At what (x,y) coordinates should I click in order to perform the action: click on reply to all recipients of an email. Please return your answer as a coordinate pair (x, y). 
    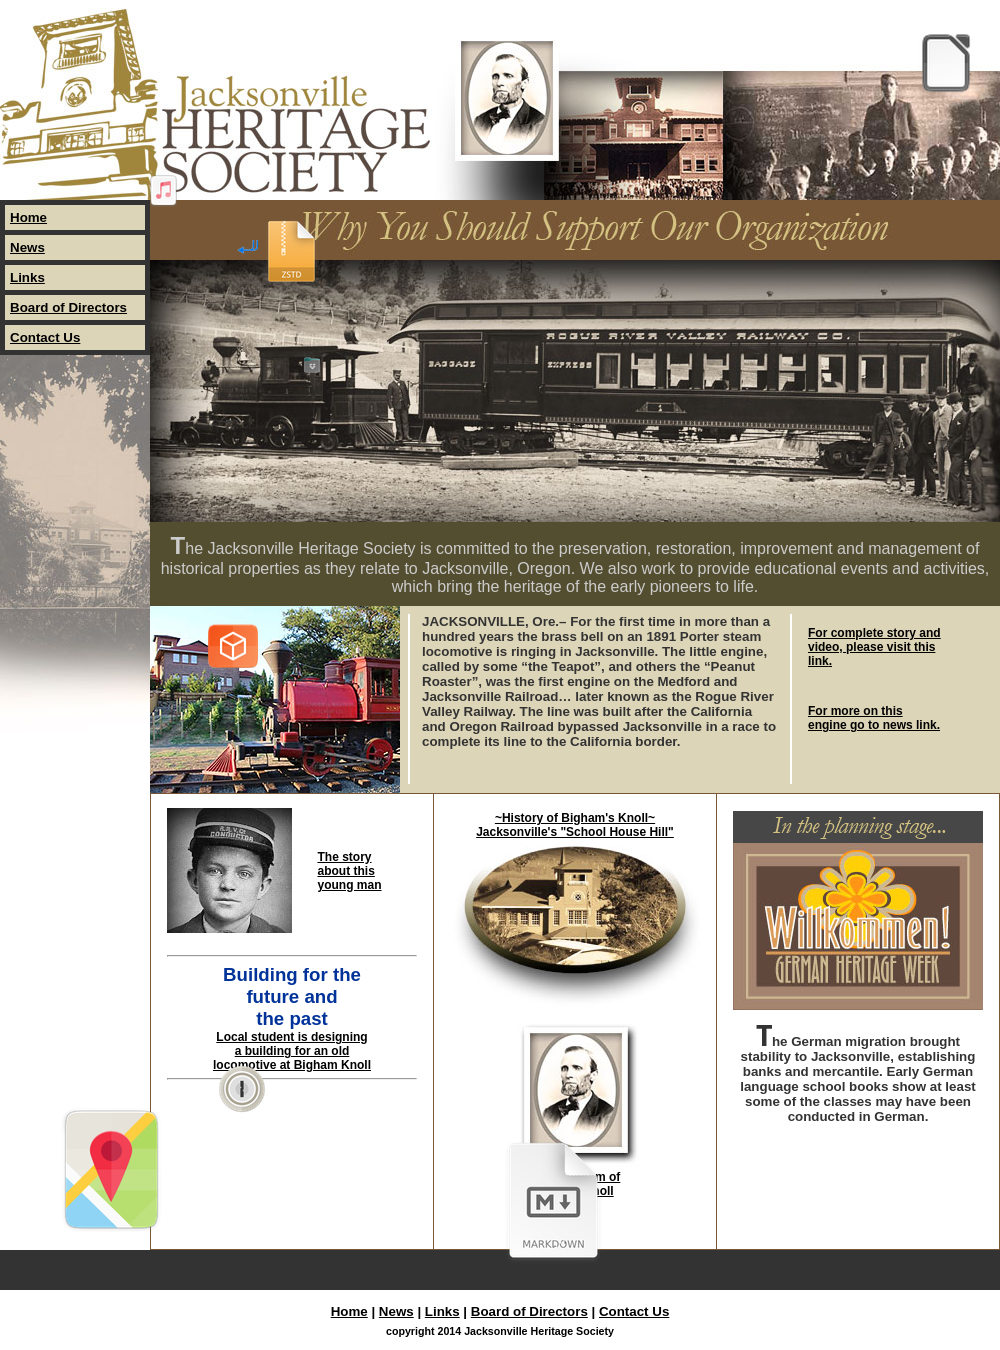
    Looking at the image, I should click on (247, 245).